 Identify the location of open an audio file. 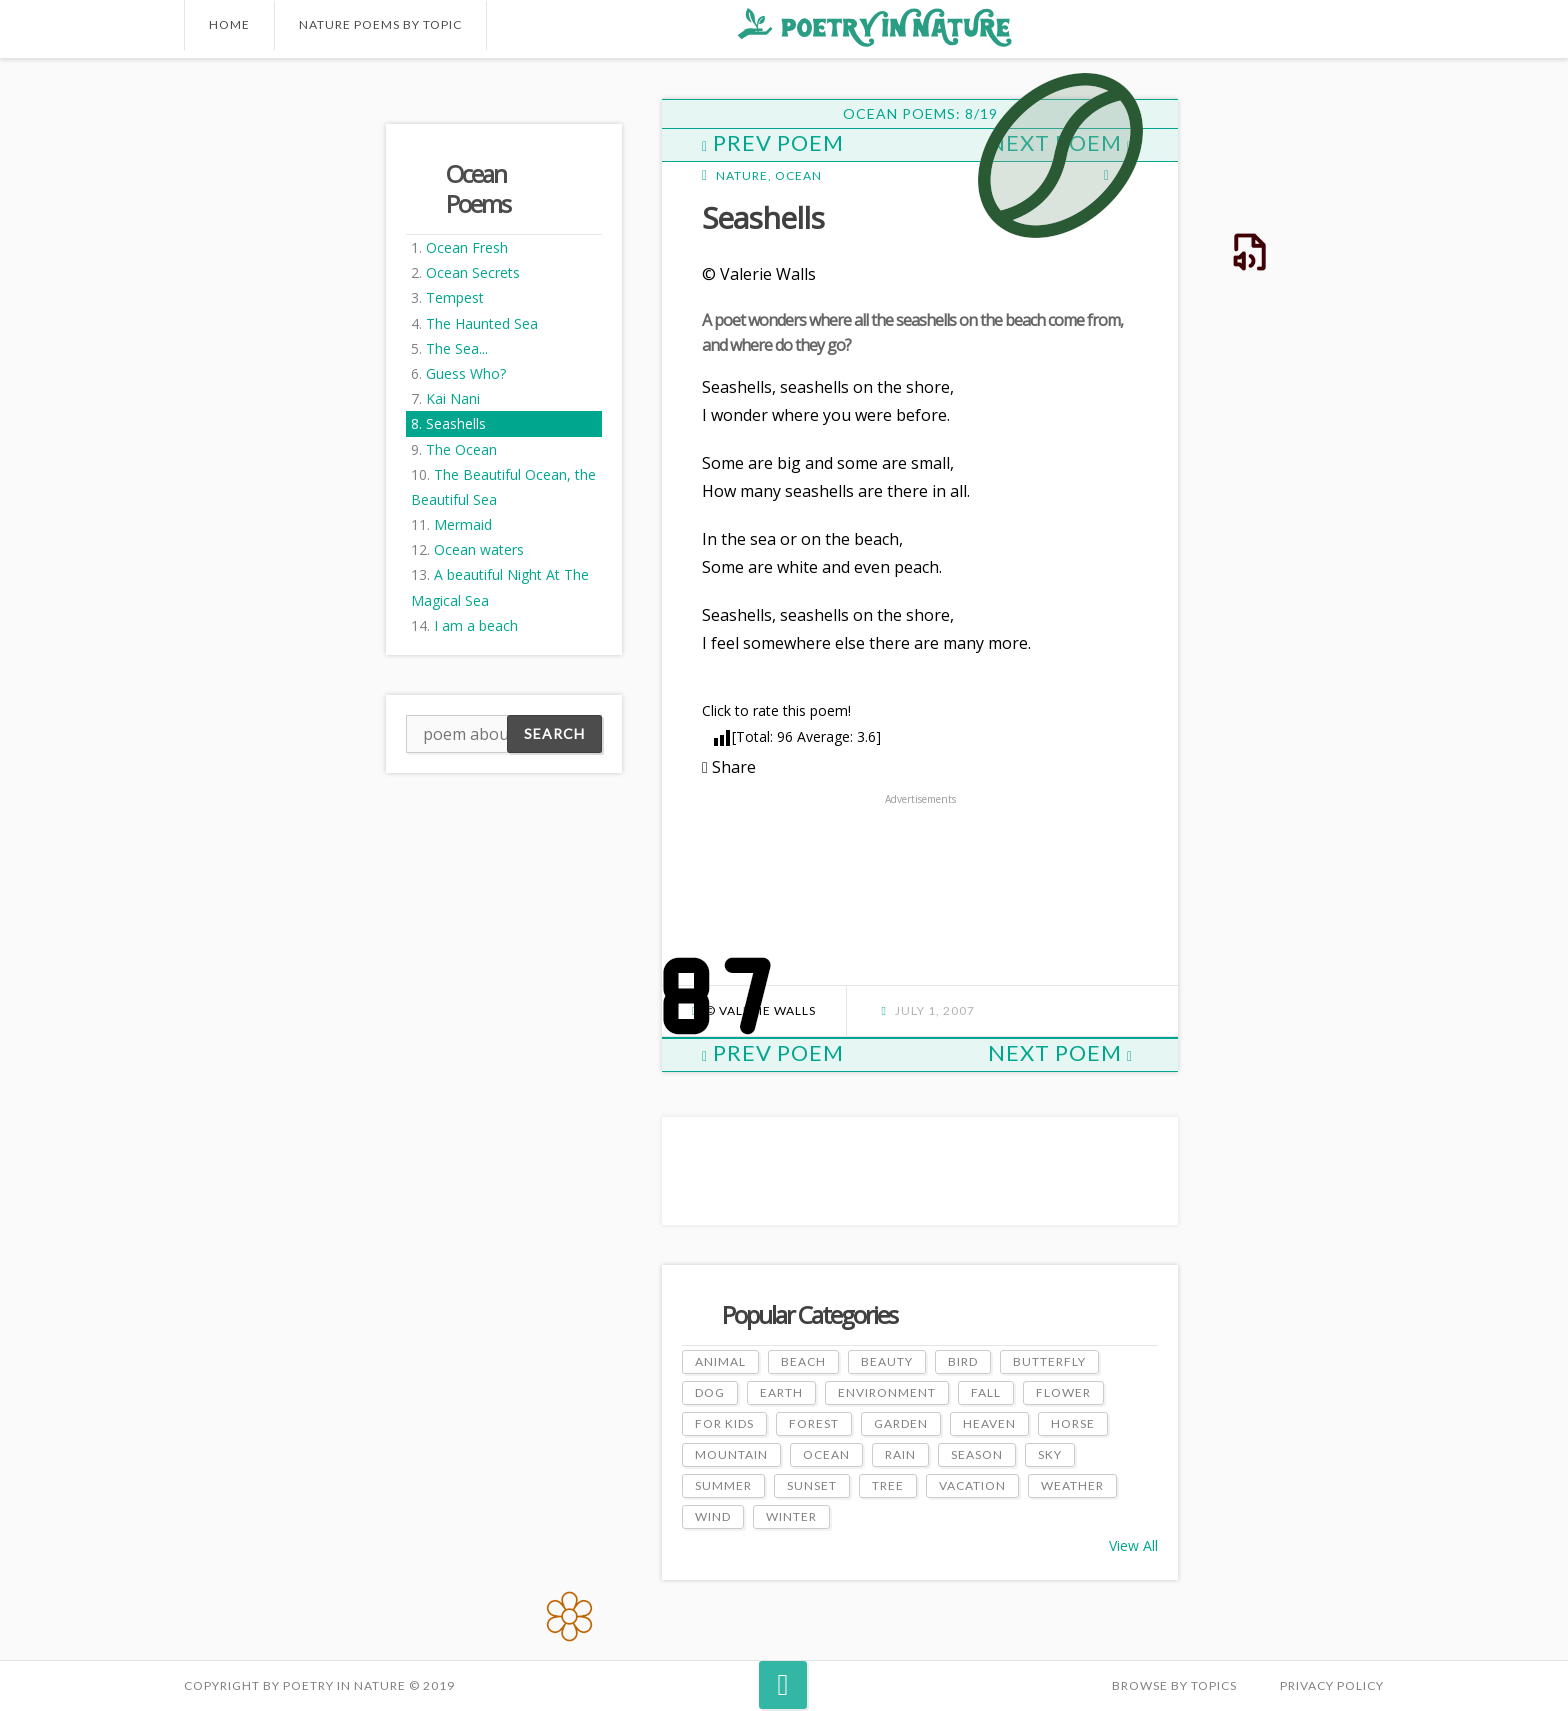
(1250, 252).